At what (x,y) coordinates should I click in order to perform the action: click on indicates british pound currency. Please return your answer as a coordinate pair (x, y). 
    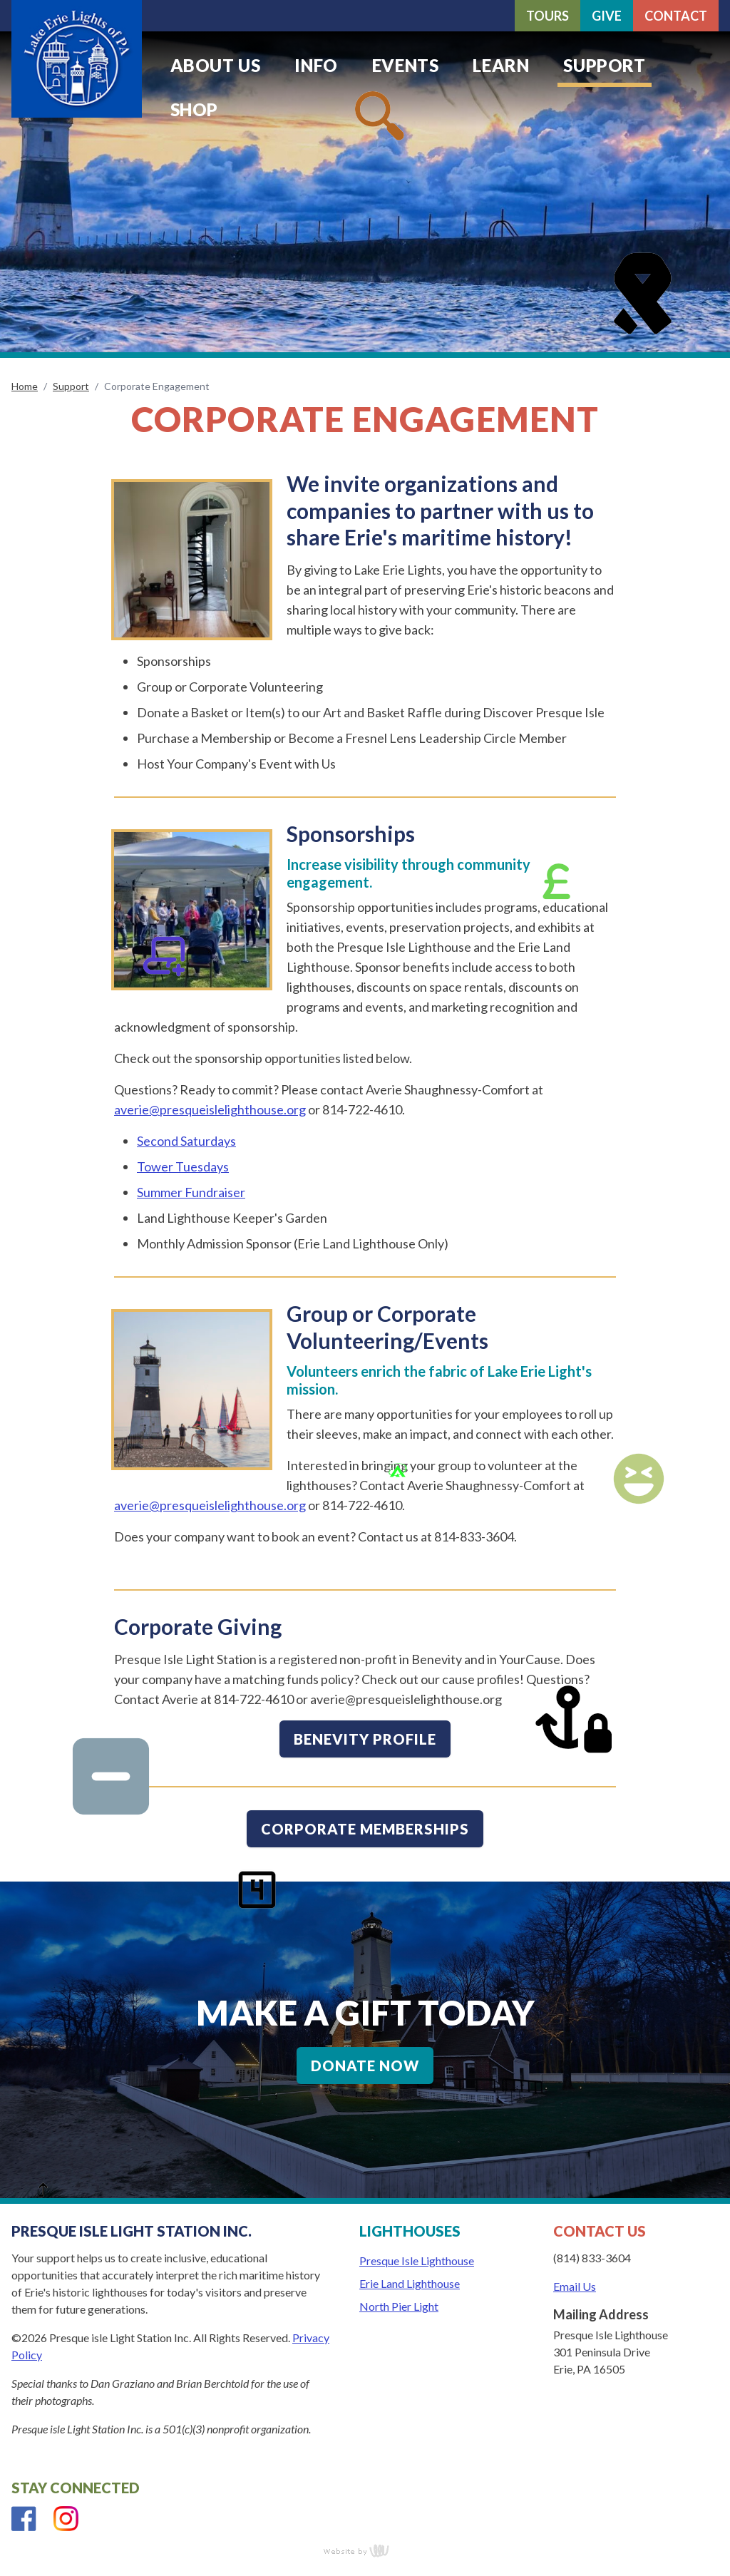
    Looking at the image, I should click on (557, 881).